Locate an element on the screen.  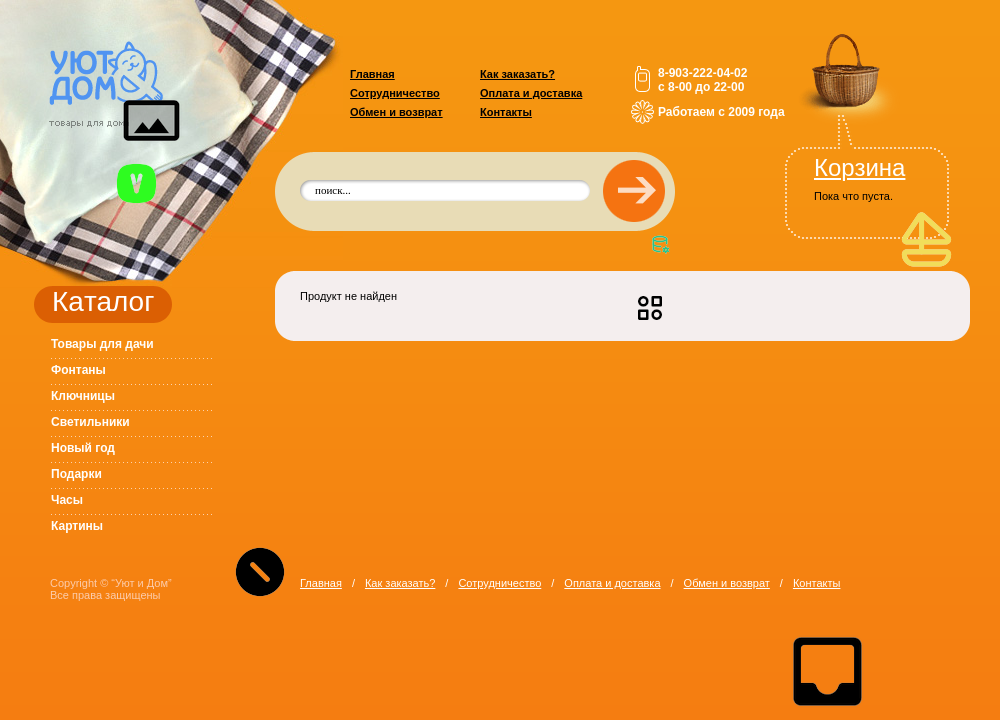
access sailing or boating features is located at coordinates (926, 239).